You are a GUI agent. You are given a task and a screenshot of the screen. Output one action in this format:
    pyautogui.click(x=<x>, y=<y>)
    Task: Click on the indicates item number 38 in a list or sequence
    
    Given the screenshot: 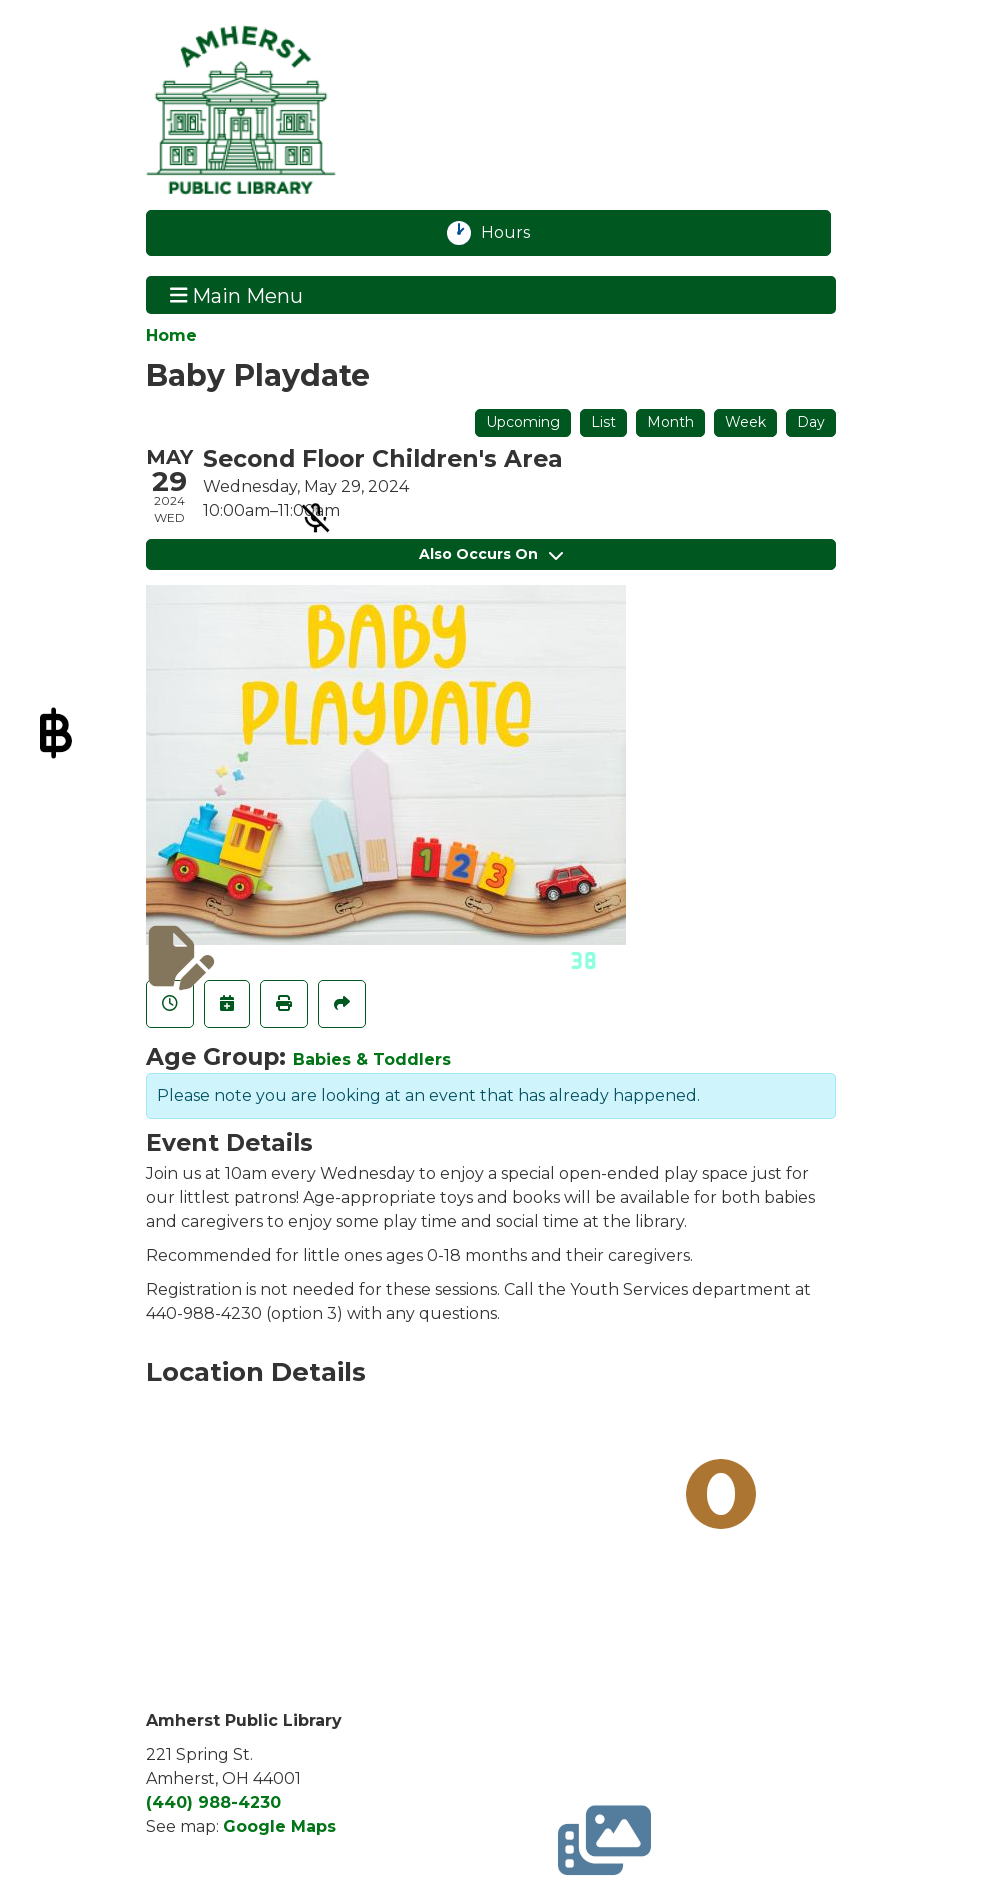 What is the action you would take?
    pyautogui.click(x=583, y=960)
    